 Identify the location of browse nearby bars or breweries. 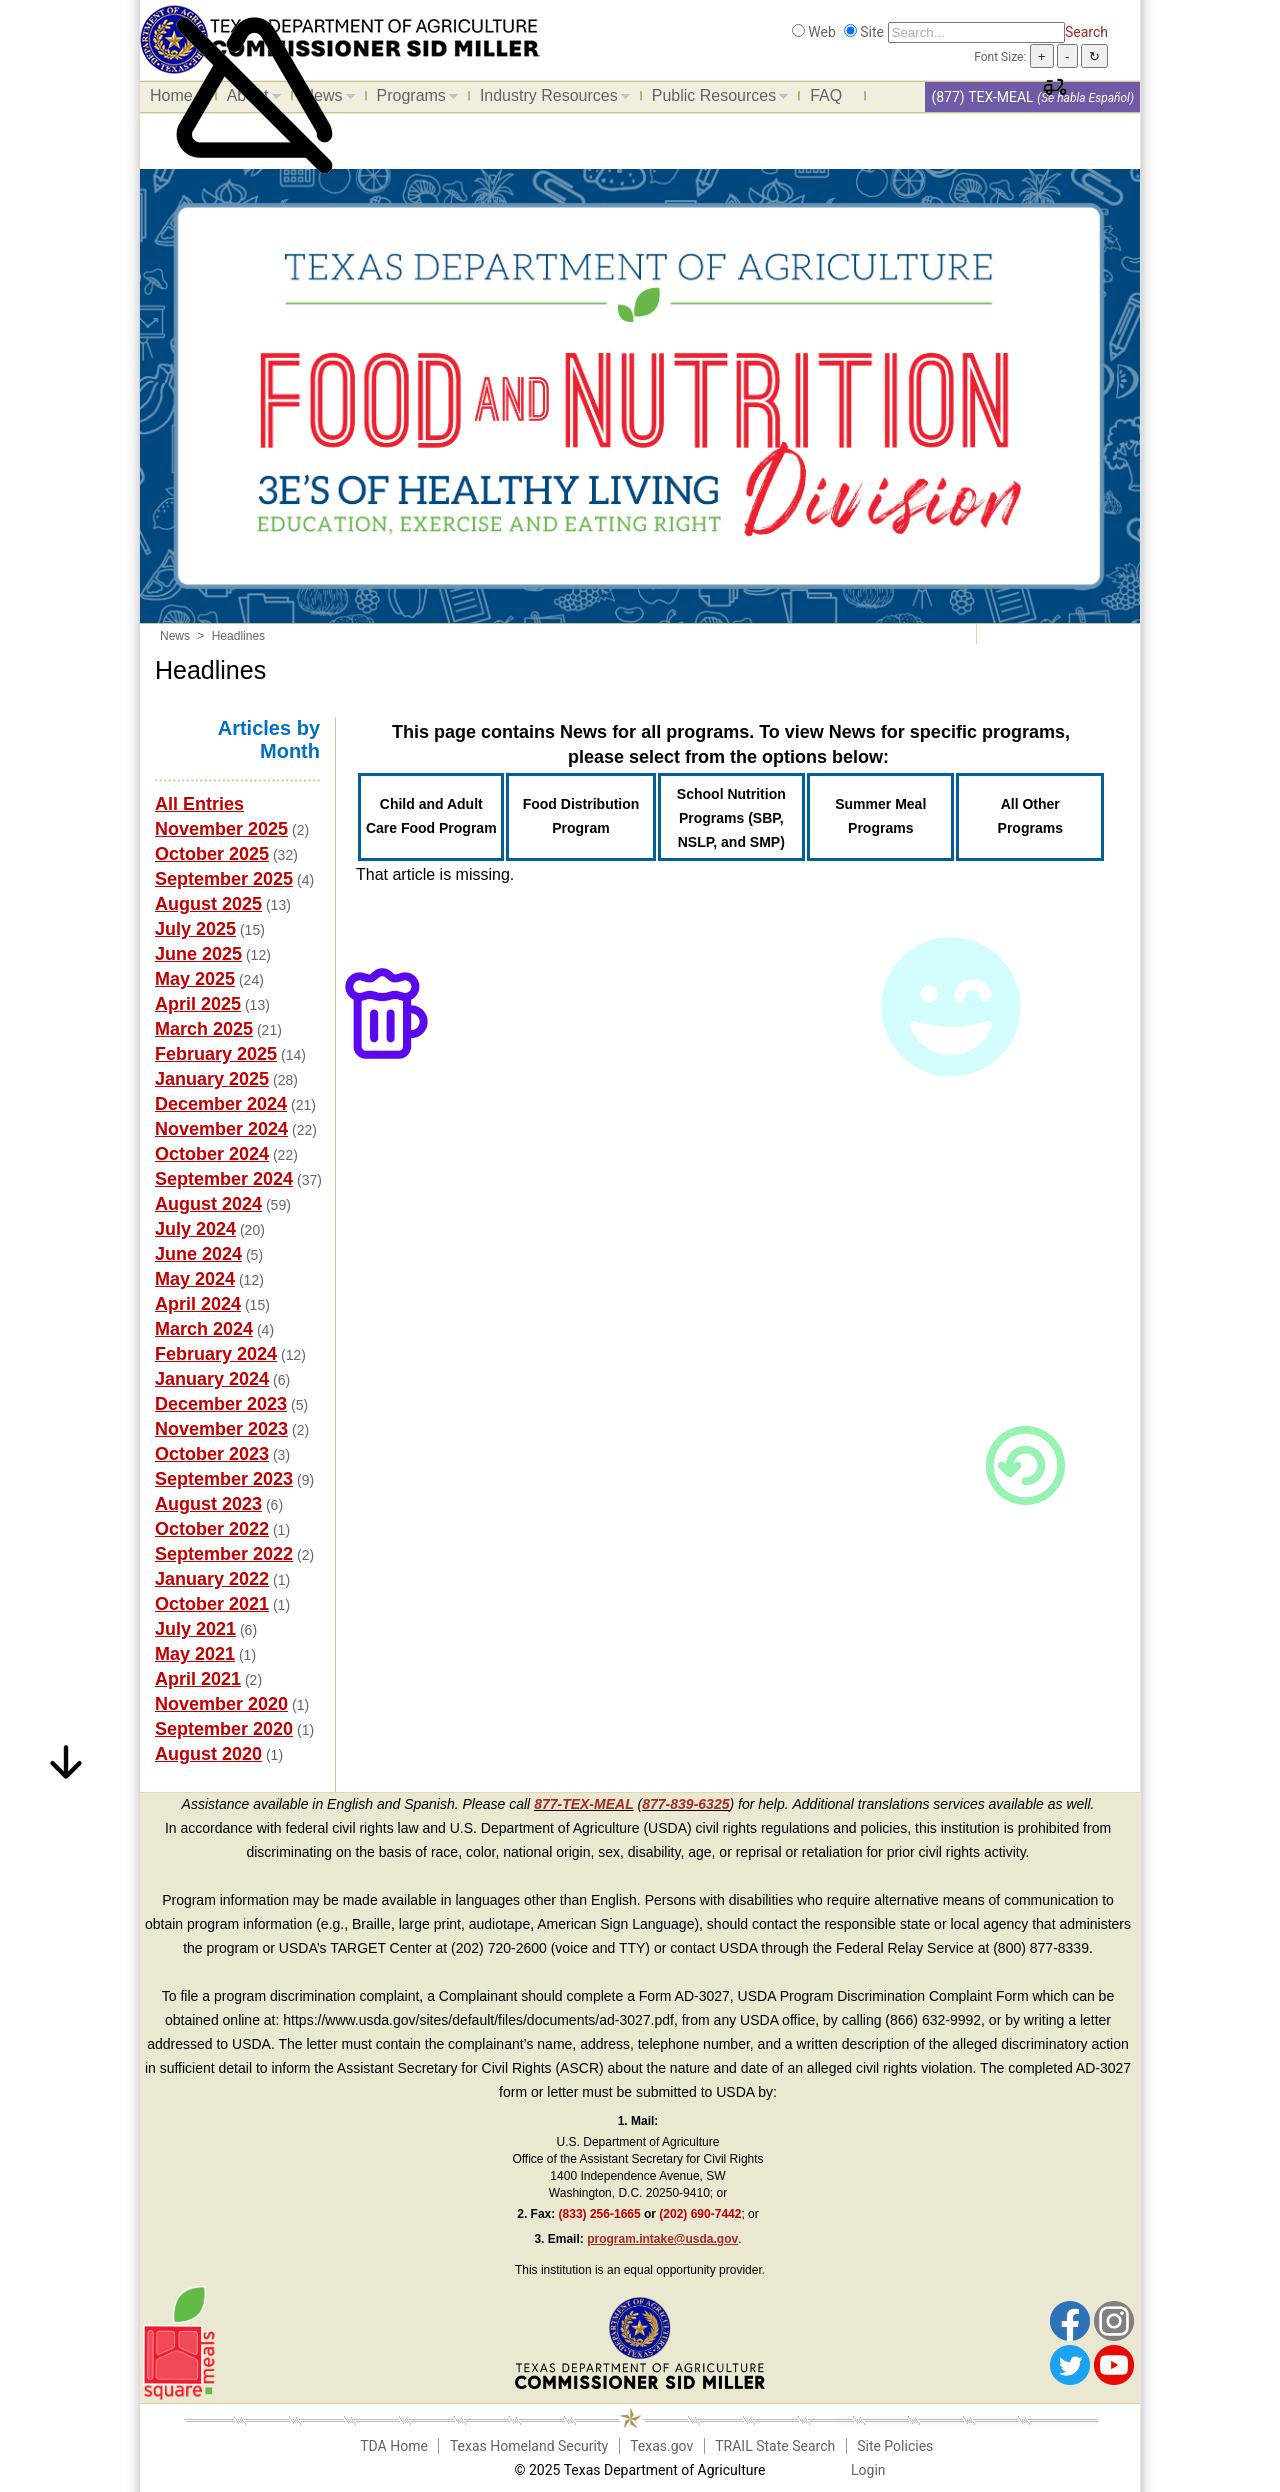
(386, 1013).